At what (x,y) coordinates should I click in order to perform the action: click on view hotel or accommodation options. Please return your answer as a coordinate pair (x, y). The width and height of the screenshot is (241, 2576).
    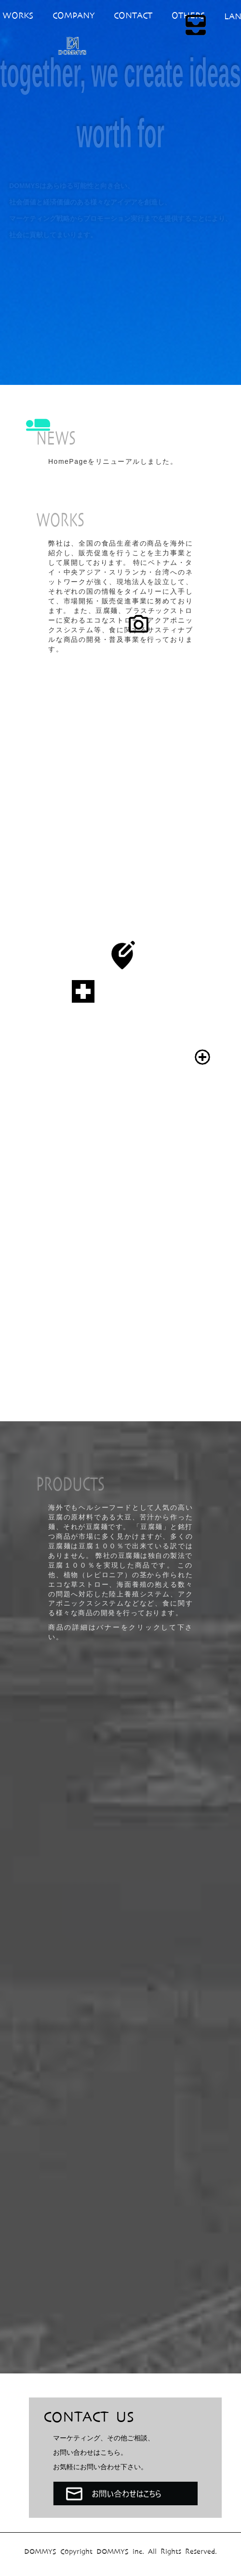
    Looking at the image, I should click on (38, 425).